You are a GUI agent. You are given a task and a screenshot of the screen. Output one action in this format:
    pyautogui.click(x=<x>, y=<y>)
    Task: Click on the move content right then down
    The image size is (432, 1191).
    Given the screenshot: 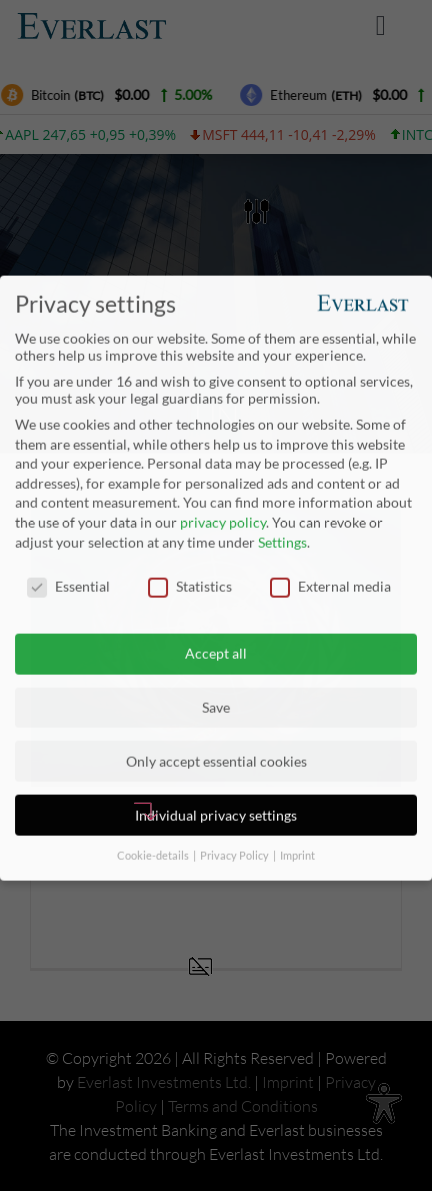 What is the action you would take?
    pyautogui.click(x=145, y=810)
    